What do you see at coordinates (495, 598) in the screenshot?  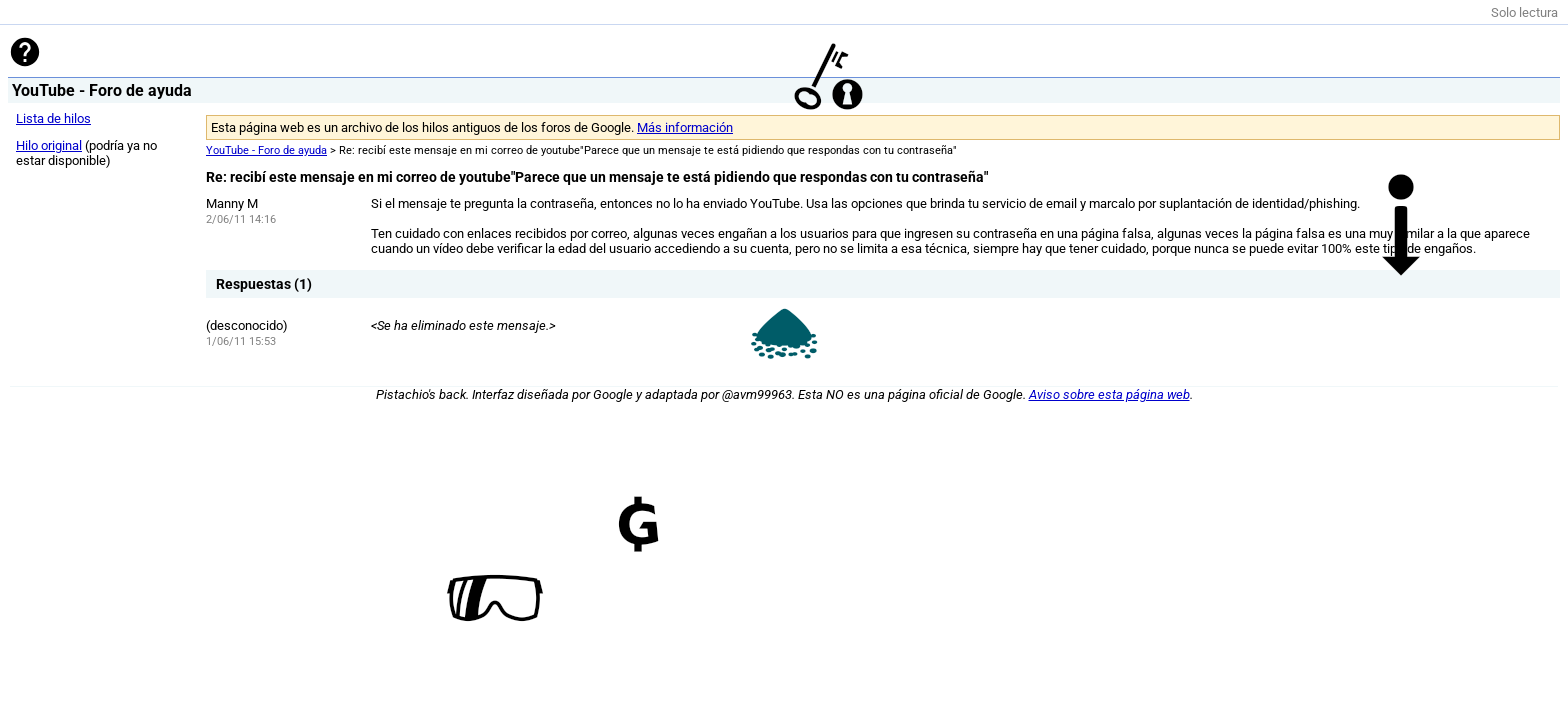 I see `enable safety mode or protective settings` at bounding box center [495, 598].